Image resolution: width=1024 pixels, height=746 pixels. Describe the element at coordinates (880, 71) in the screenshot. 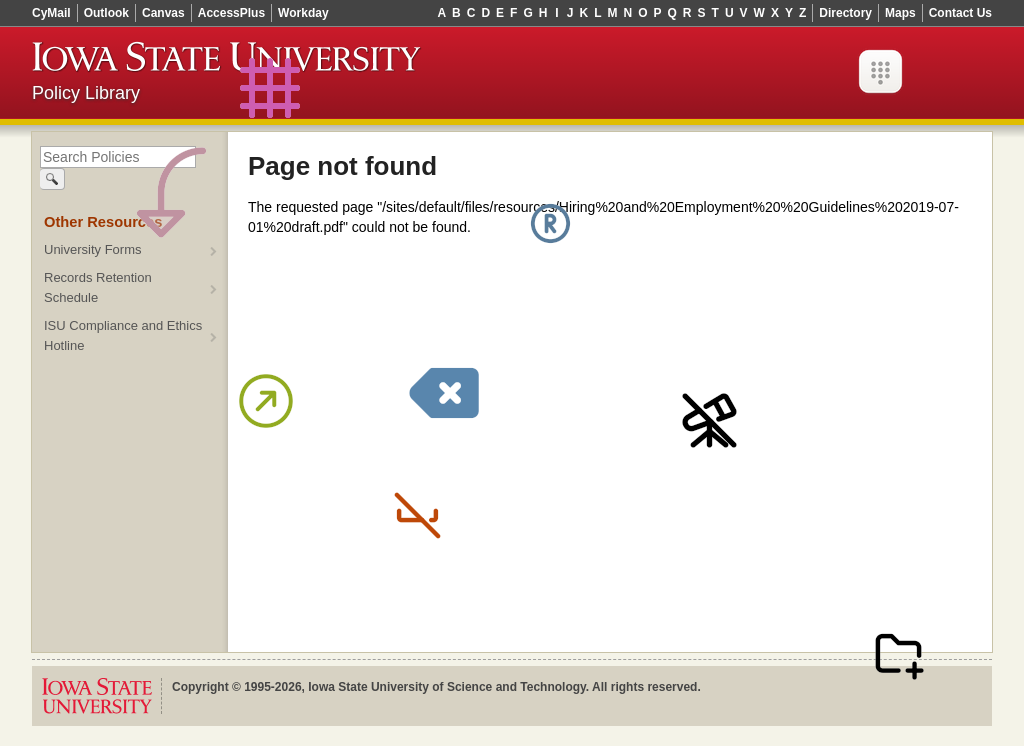

I see `open the phone dialpad` at that location.